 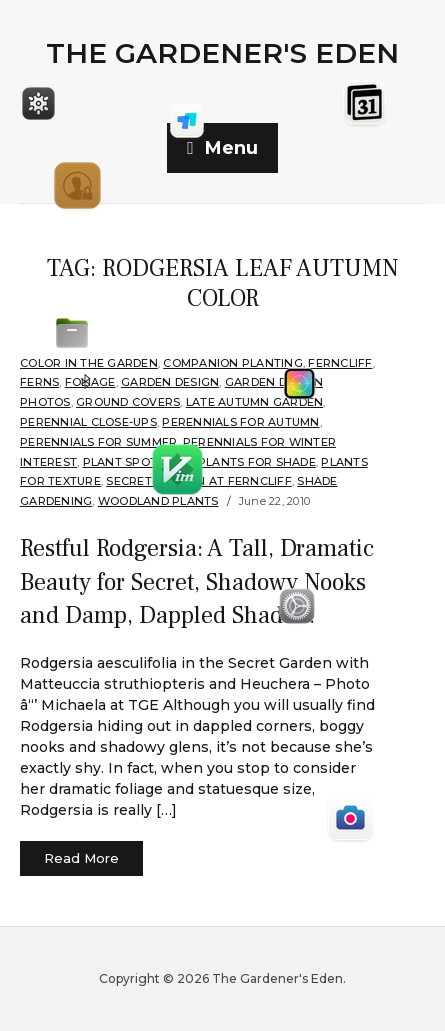 What do you see at coordinates (187, 121) in the screenshot?
I see `open todesk remote desktop application` at bounding box center [187, 121].